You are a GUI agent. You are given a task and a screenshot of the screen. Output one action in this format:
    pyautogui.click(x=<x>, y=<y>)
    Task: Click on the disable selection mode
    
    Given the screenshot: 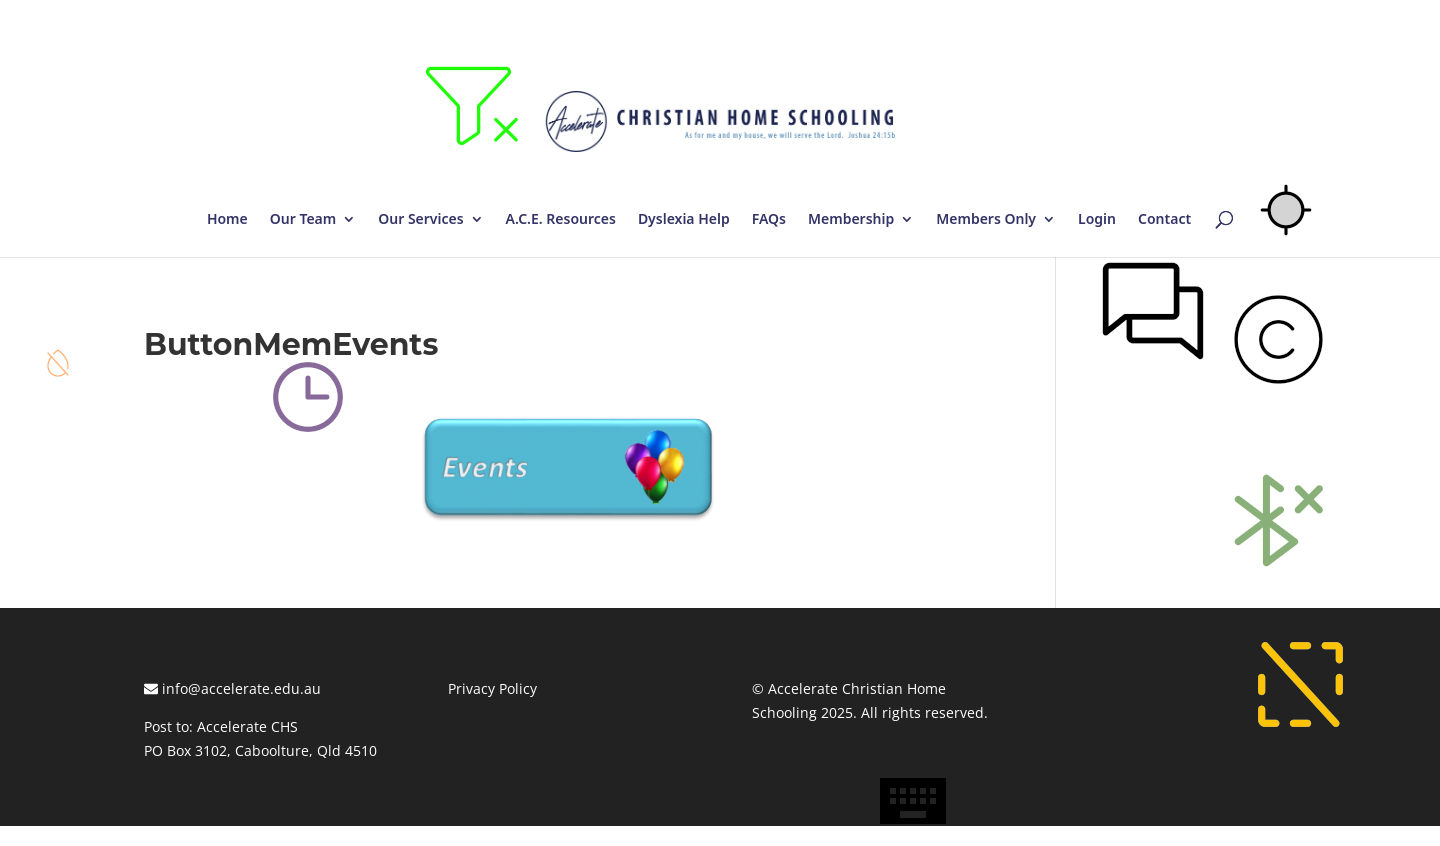 What is the action you would take?
    pyautogui.click(x=1300, y=684)
    